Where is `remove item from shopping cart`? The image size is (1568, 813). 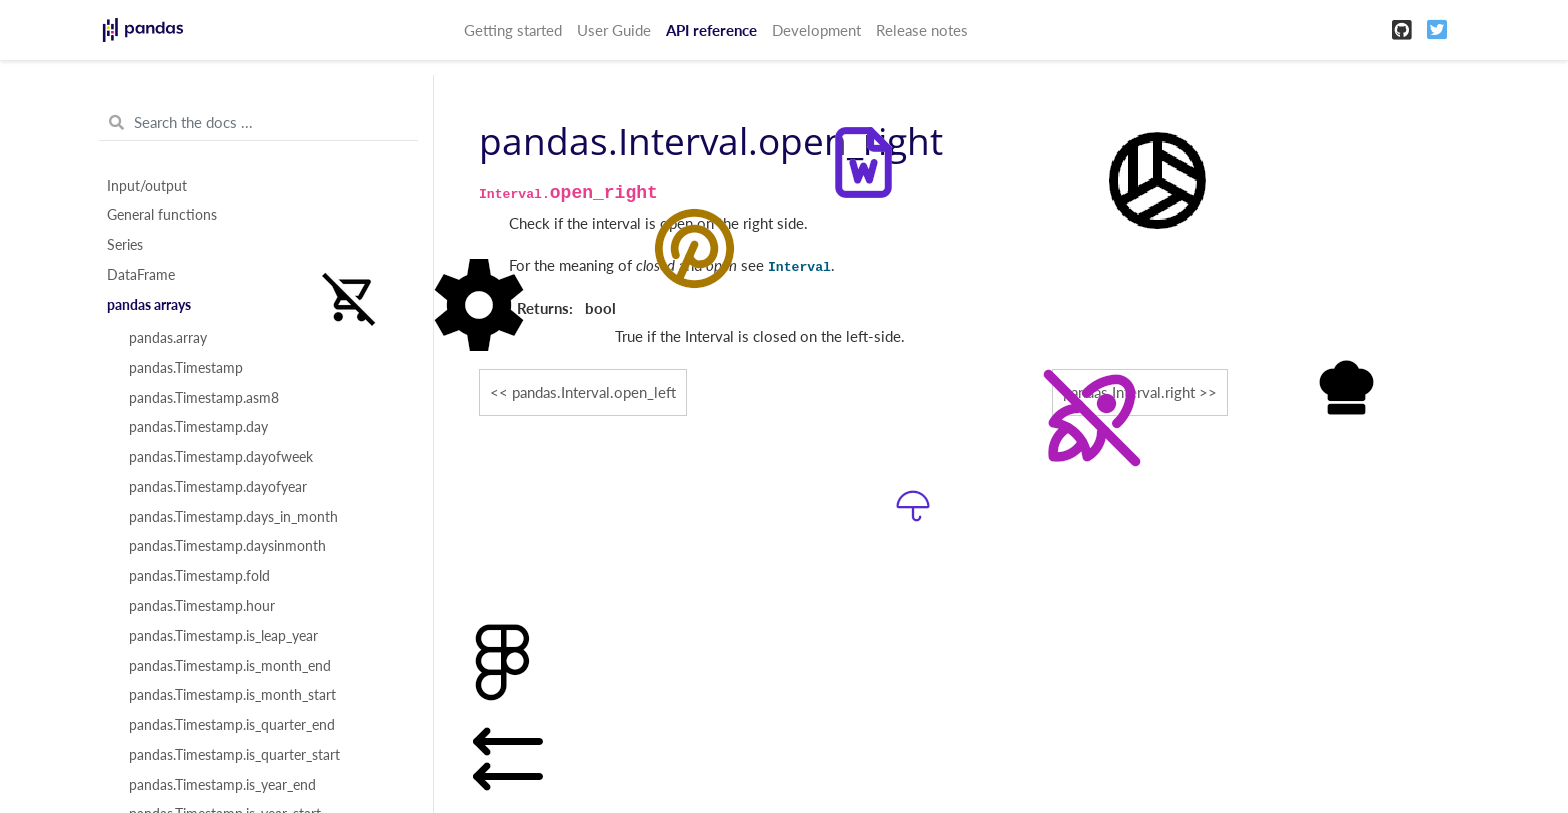 remove item from shopping cart is located at coordinates (350, 298).